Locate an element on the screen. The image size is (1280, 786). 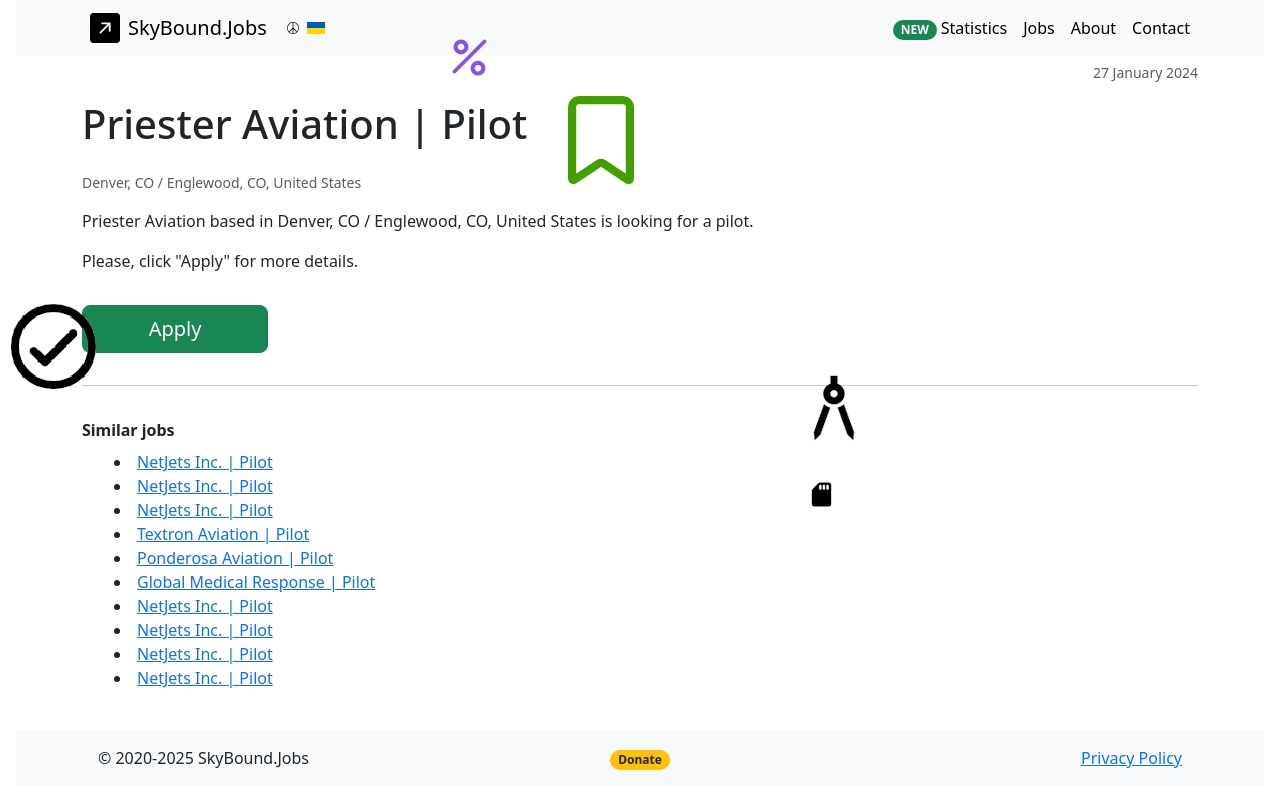
indicates task or action completed successfully is located at coordinates (53, 346).